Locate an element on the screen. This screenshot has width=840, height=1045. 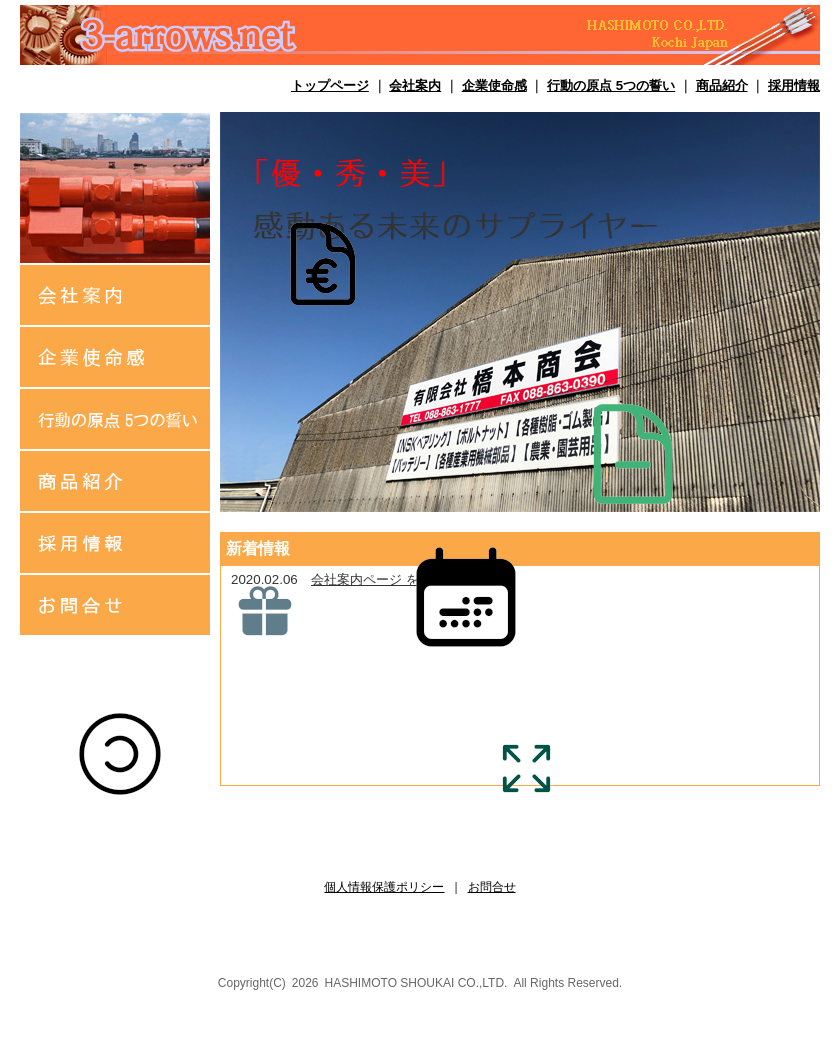
view euro invoice or financial document is located at coordinates (323, 264).